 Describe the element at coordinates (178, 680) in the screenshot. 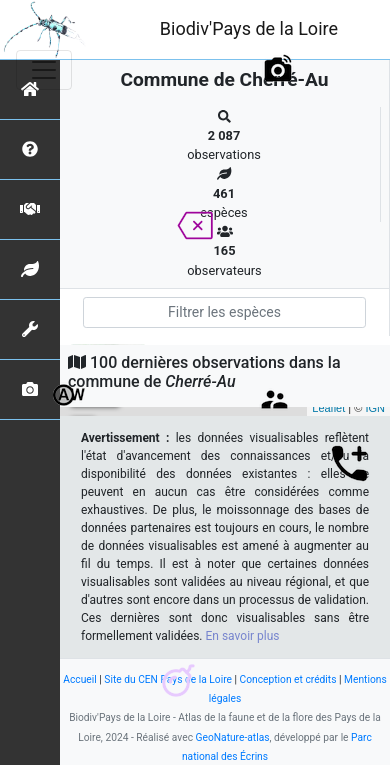

I see `indicates a destructive or dangerous action` at that location.